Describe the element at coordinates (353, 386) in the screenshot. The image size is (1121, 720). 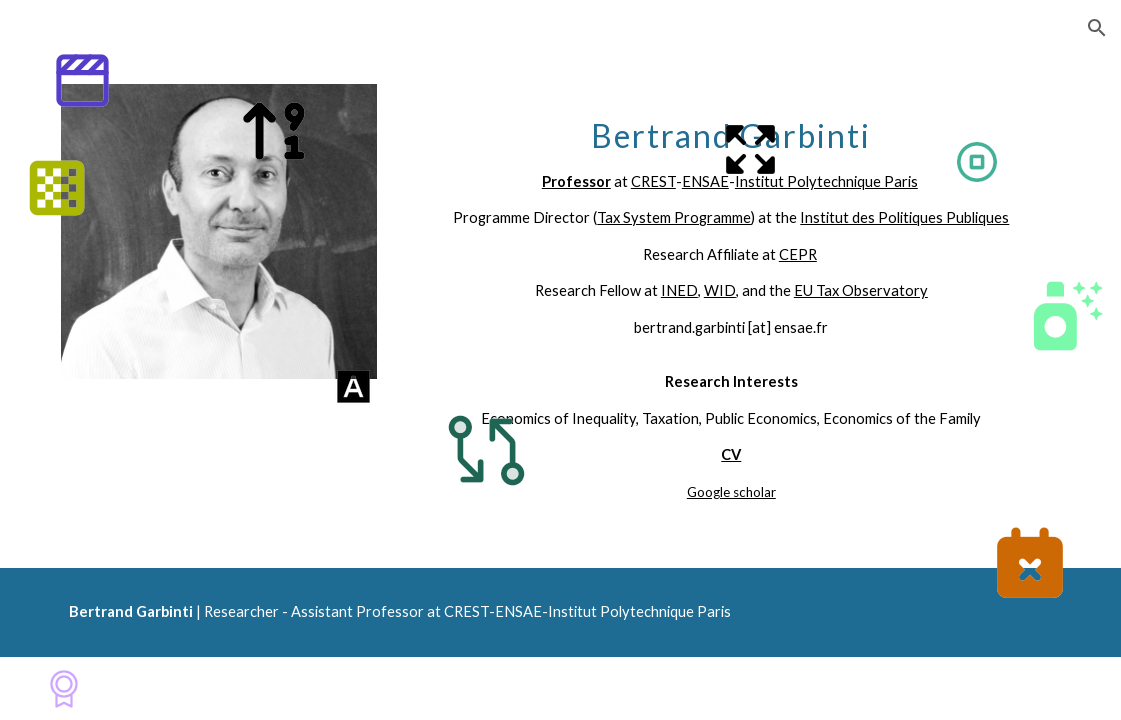
I see `download or install a new font` at that location.